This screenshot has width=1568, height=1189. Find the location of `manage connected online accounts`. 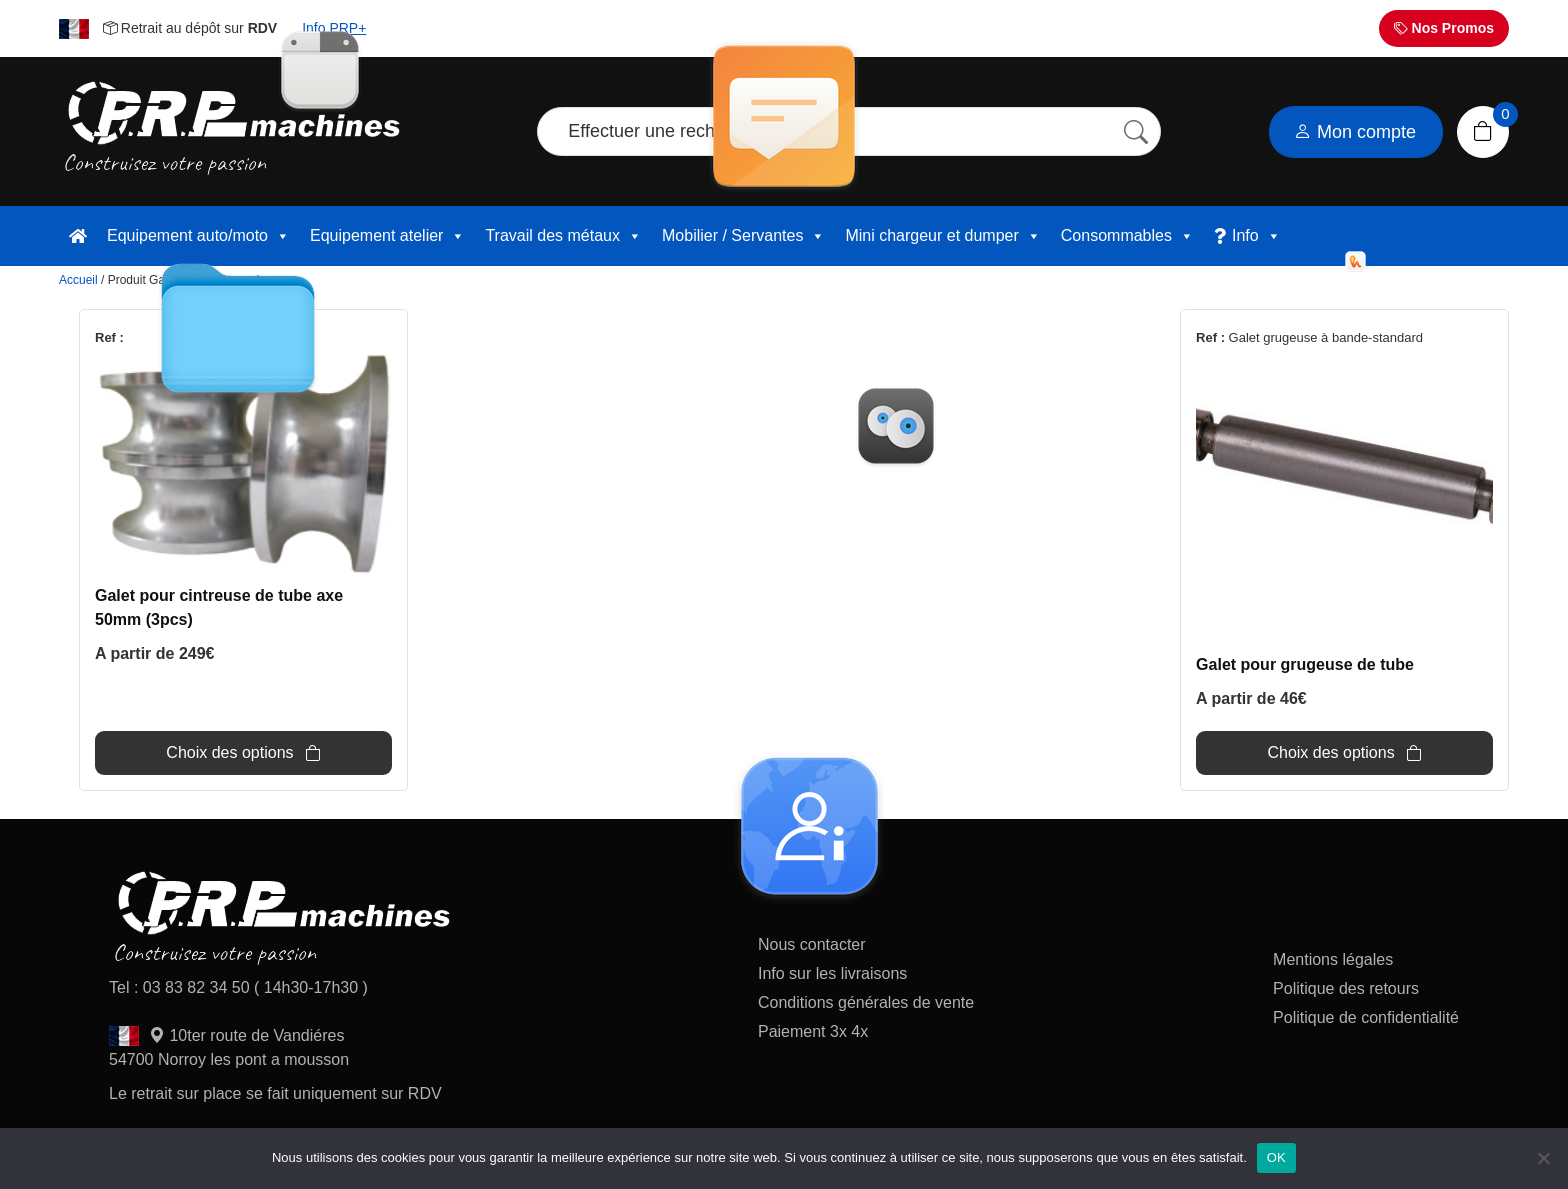

manage connected online accounts is located at coordinates (809, 828).